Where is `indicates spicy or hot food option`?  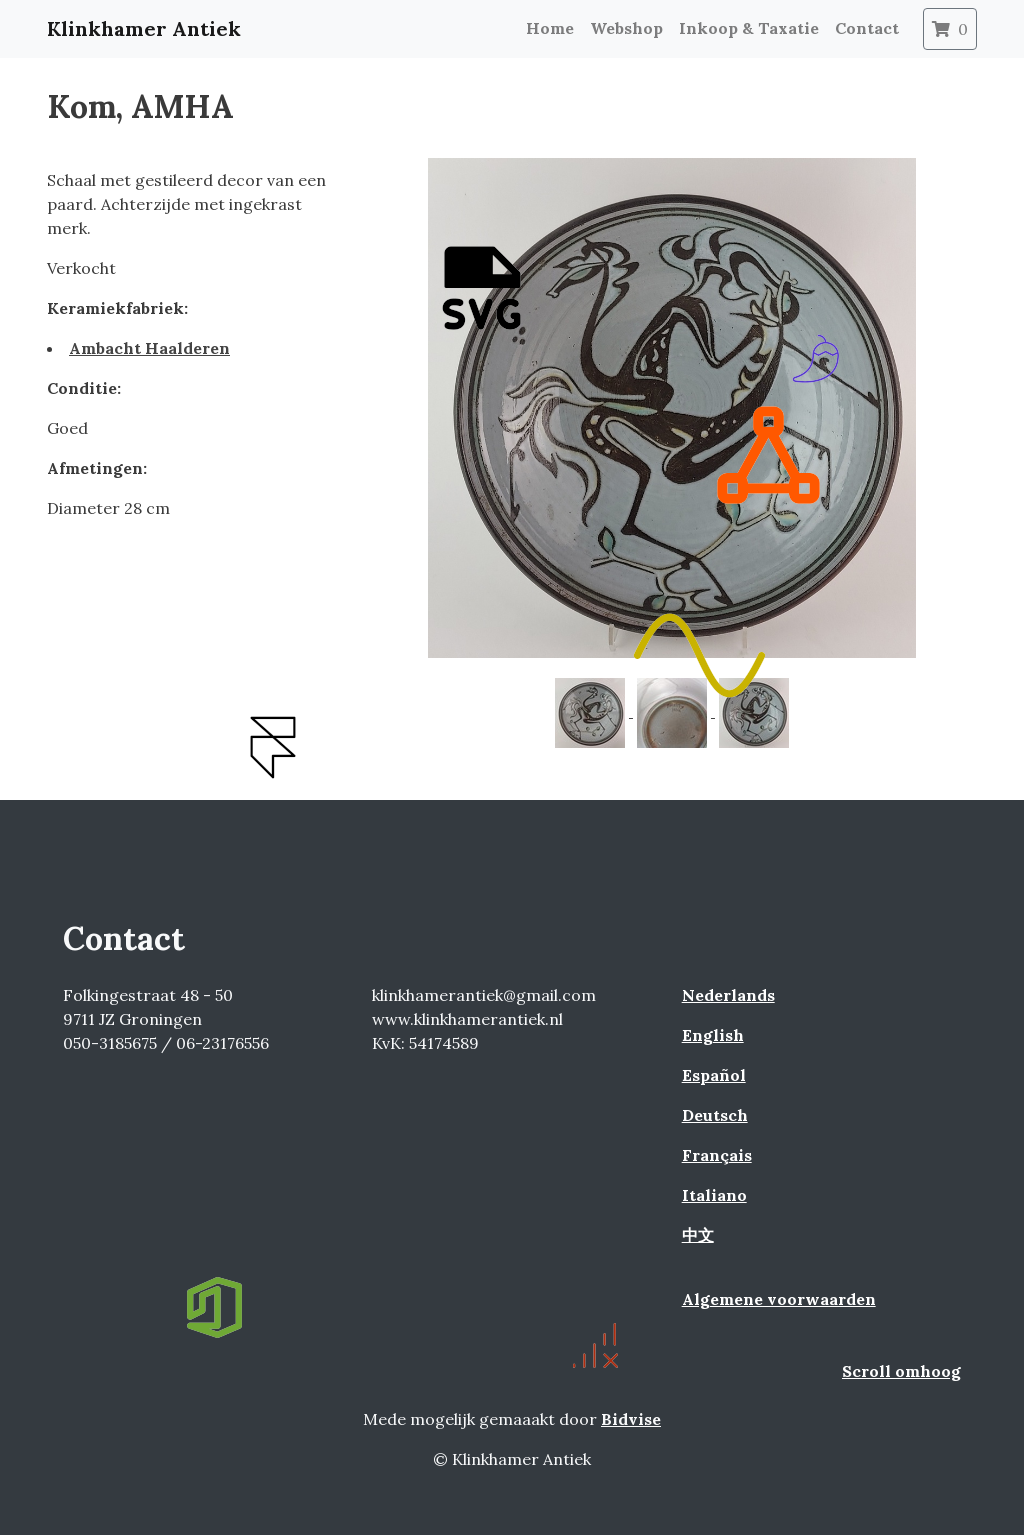
indicates spicy or hot food option is located at coordinates (818, 360).